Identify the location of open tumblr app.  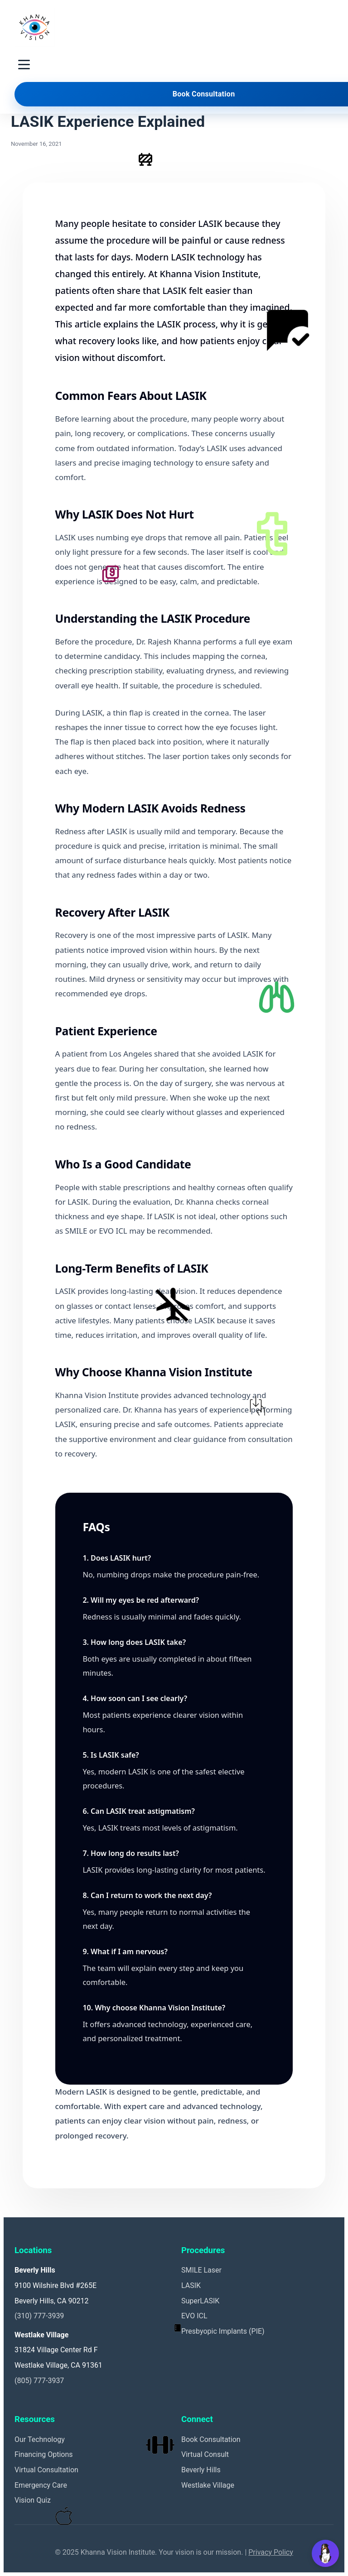
(272, 533).